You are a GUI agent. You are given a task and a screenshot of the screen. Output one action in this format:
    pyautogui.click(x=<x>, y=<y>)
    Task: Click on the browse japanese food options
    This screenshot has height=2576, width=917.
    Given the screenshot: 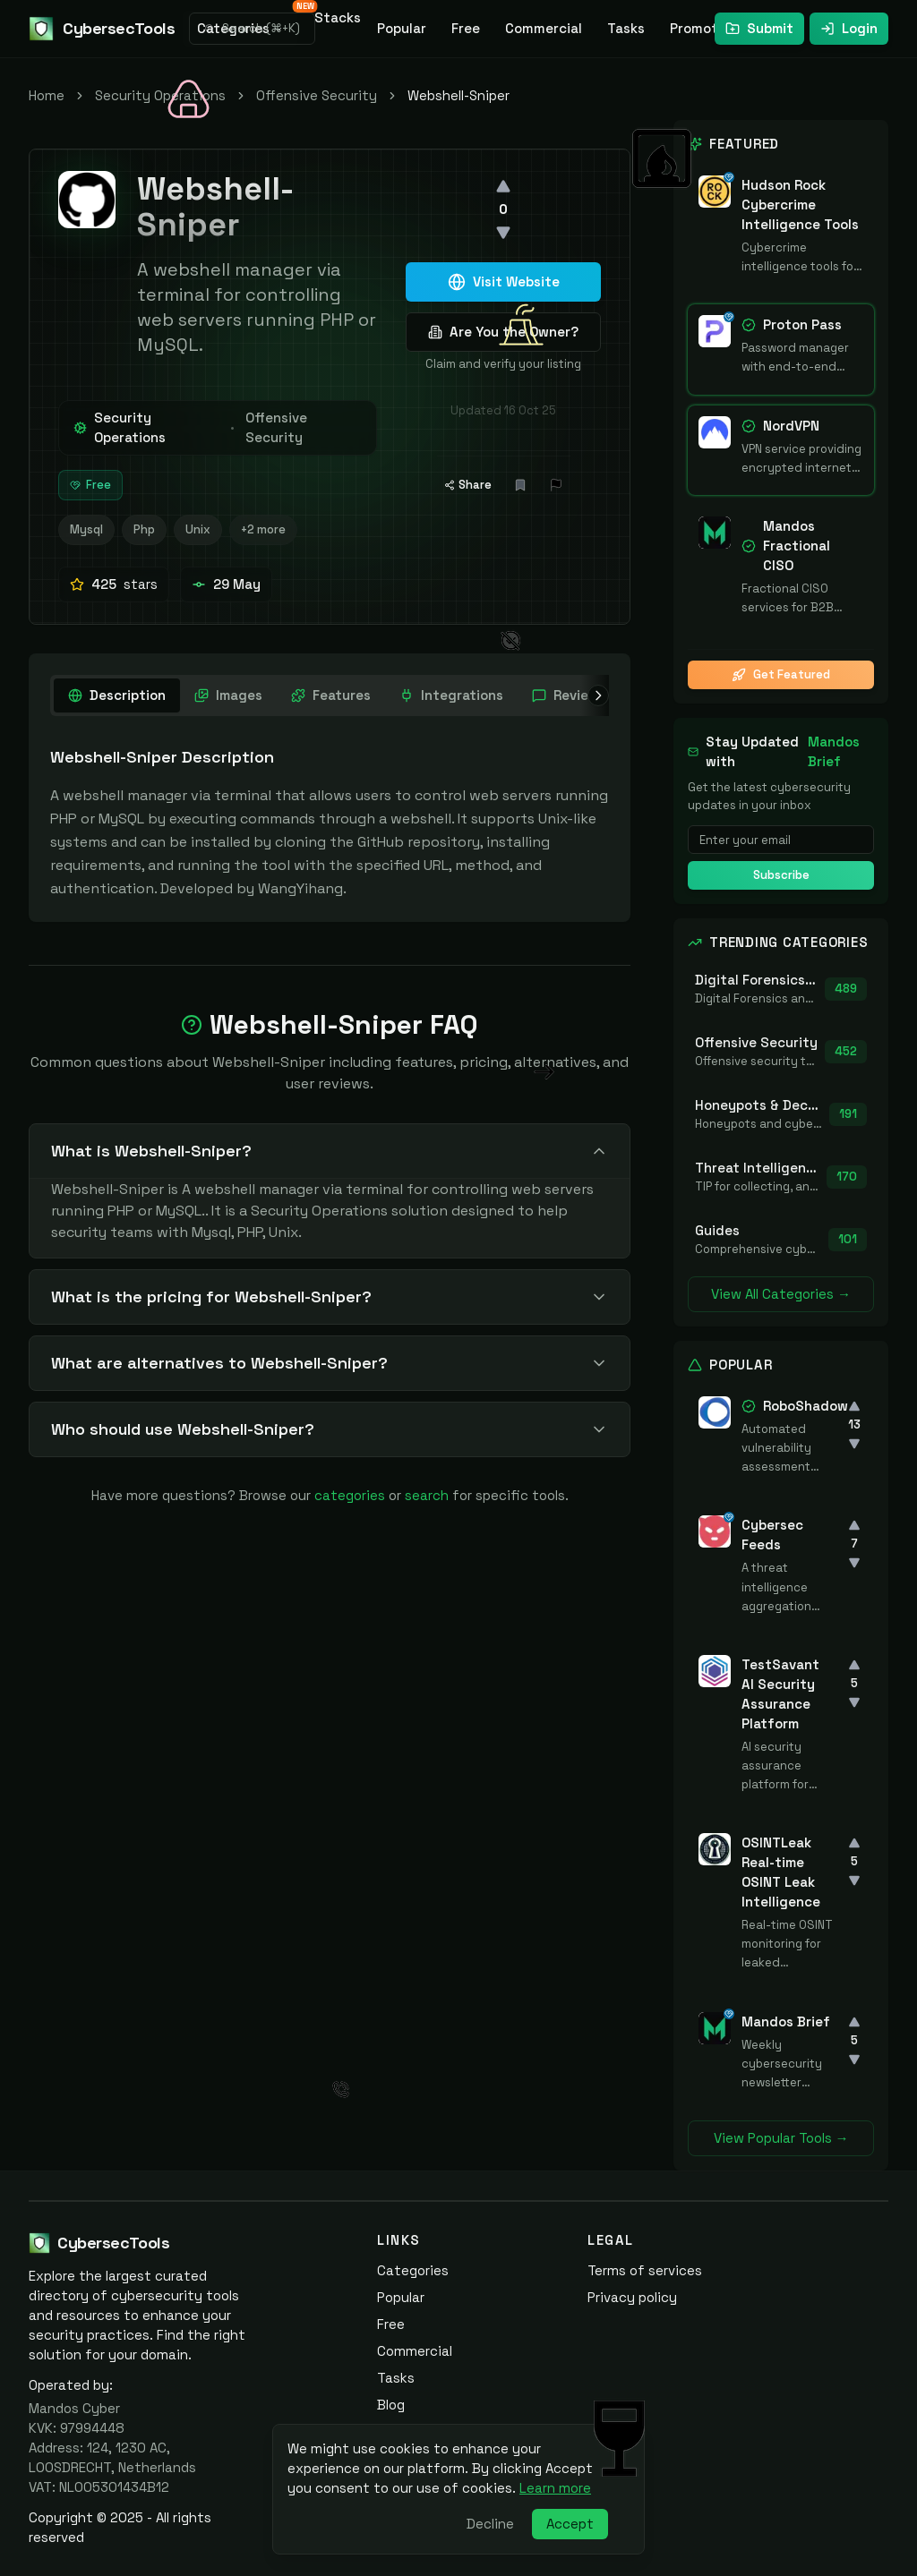 What is the action you would take?
    pyautogui.click(x=188, y=98)
    